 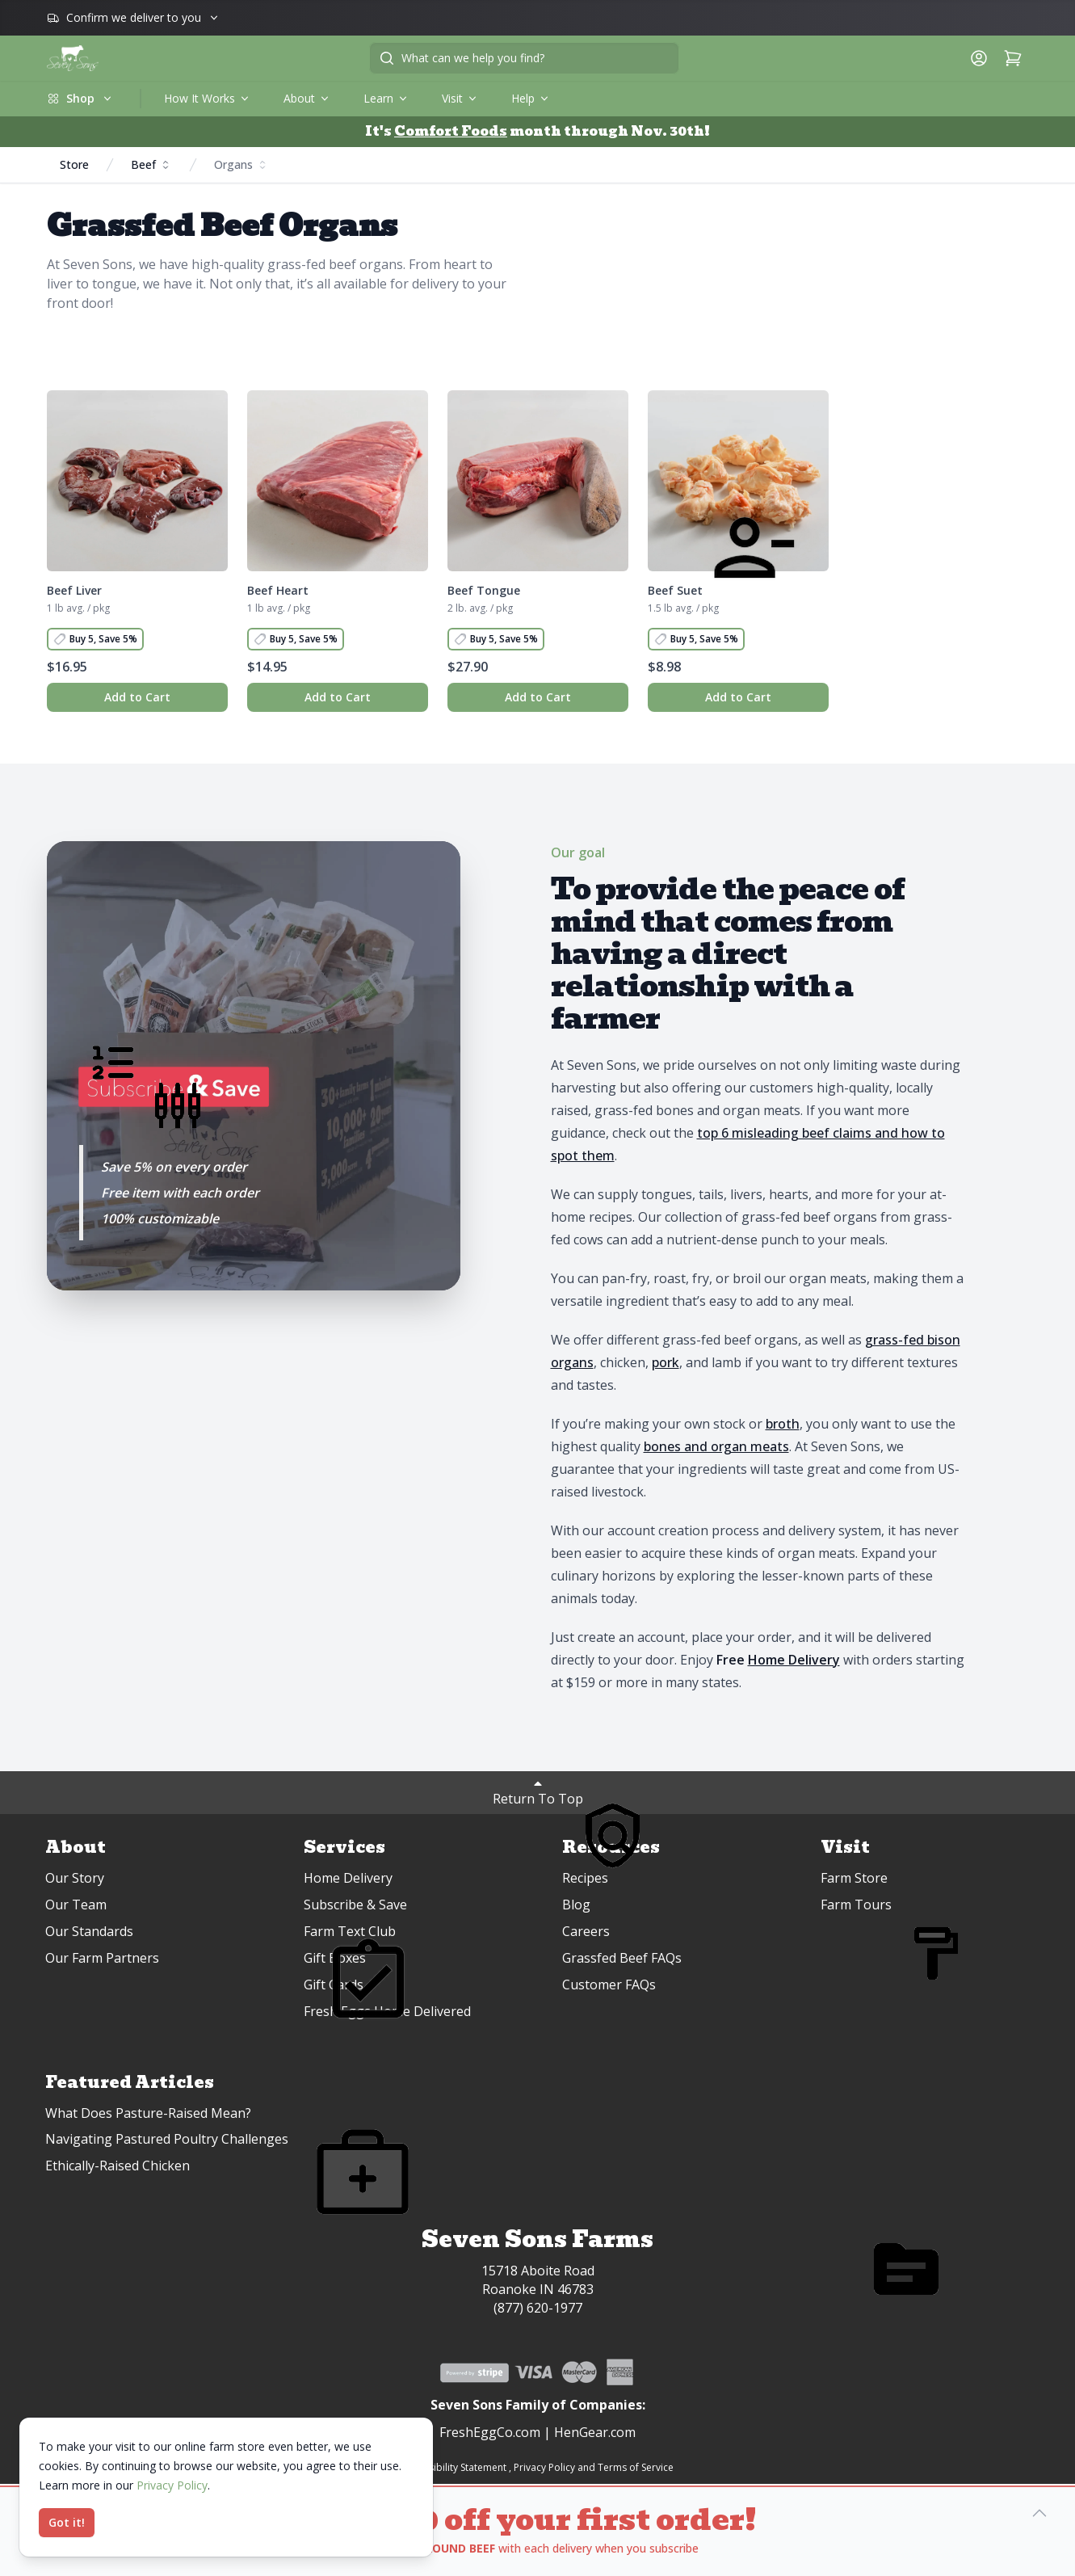 What do you see at coordinates (363, 2175) in the screenshot?
I see `access medical or health resources` at bounding box center [363, 2175].